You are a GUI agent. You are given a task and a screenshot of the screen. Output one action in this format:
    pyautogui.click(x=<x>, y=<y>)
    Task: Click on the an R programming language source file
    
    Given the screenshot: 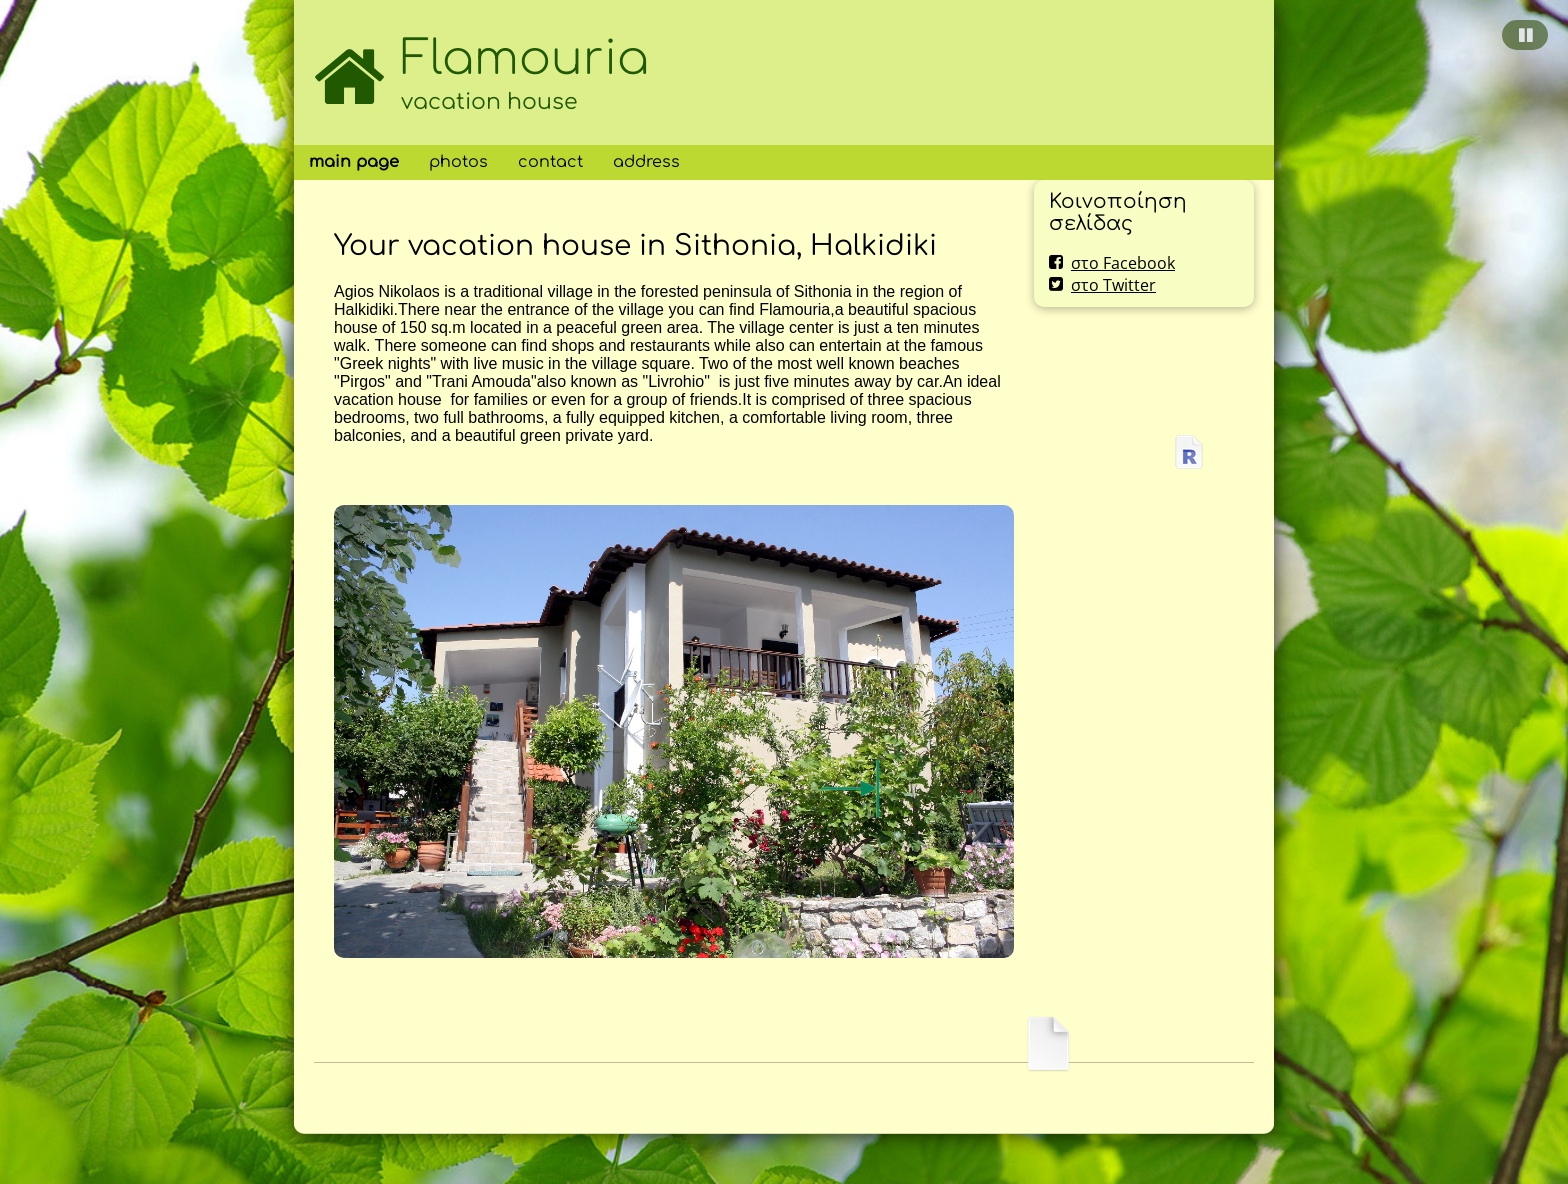 What is the action you would take?
    pyautogui.click(x=1189, y=452)
    